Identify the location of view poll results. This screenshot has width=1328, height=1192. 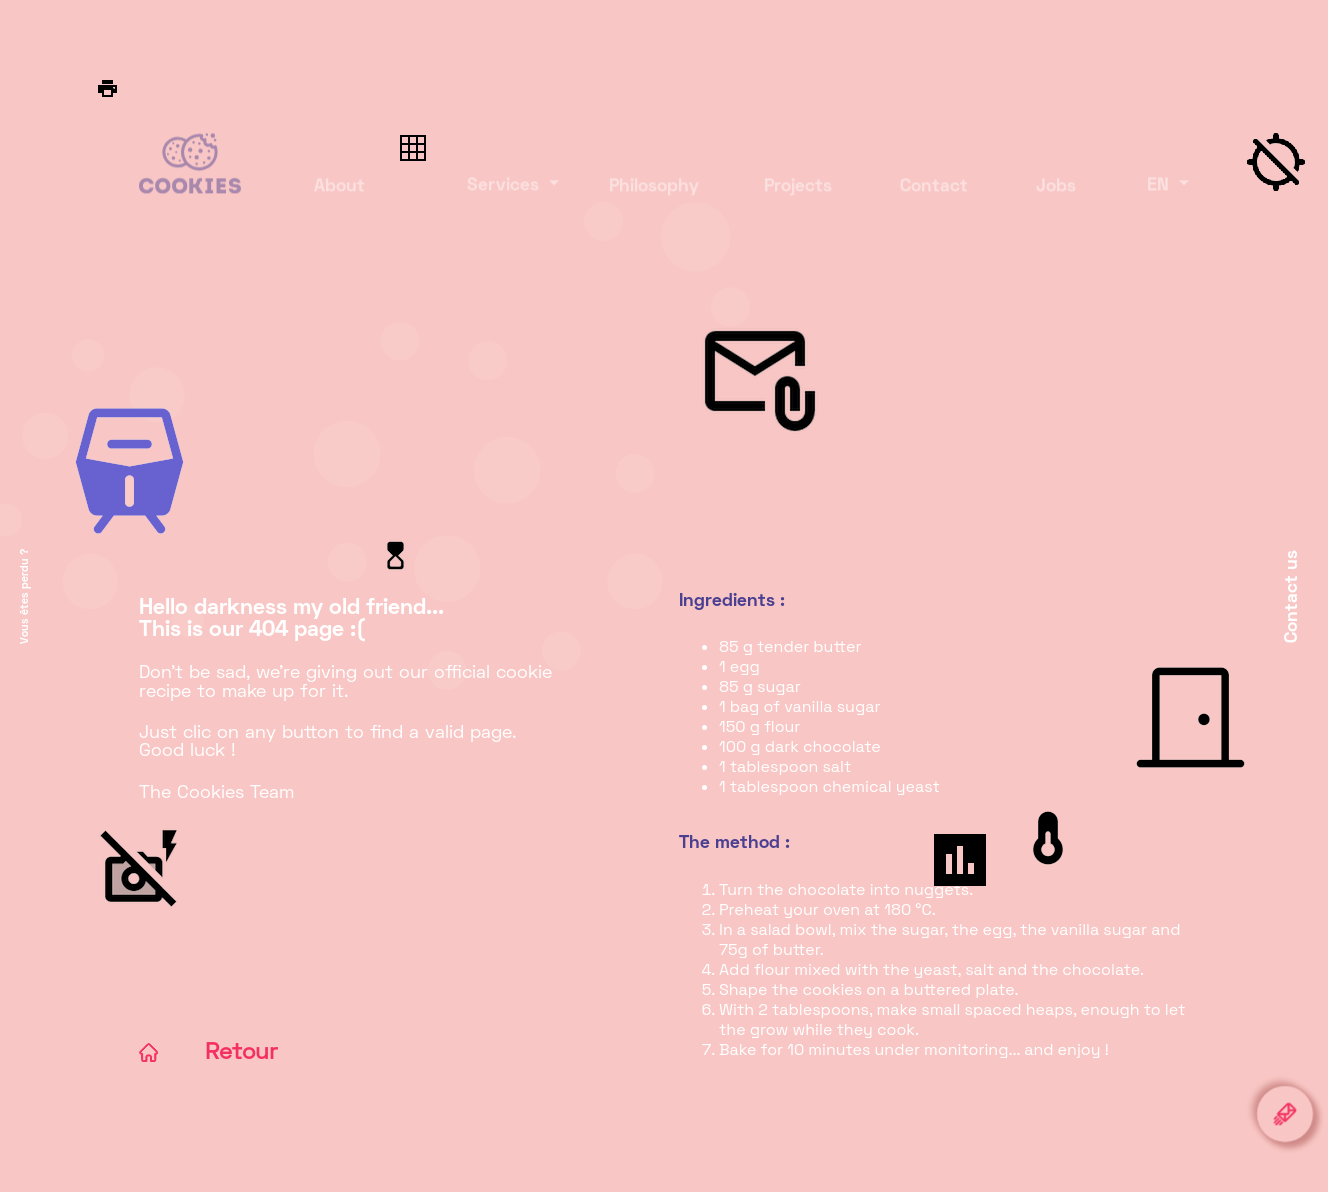
(960, 860).